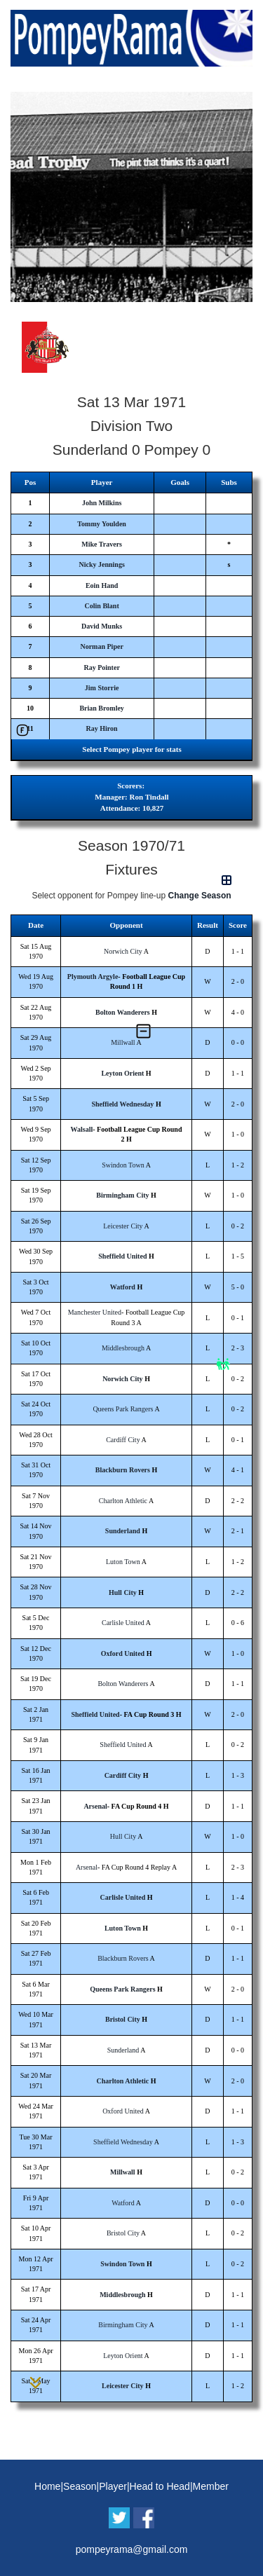 This screenshot has height=2576, width=263. What do you see at coordinates (223, 1364) in the screenshot?
I see `indicates evacuation or emergency exit in progress` at bounding box center [223, 1364].